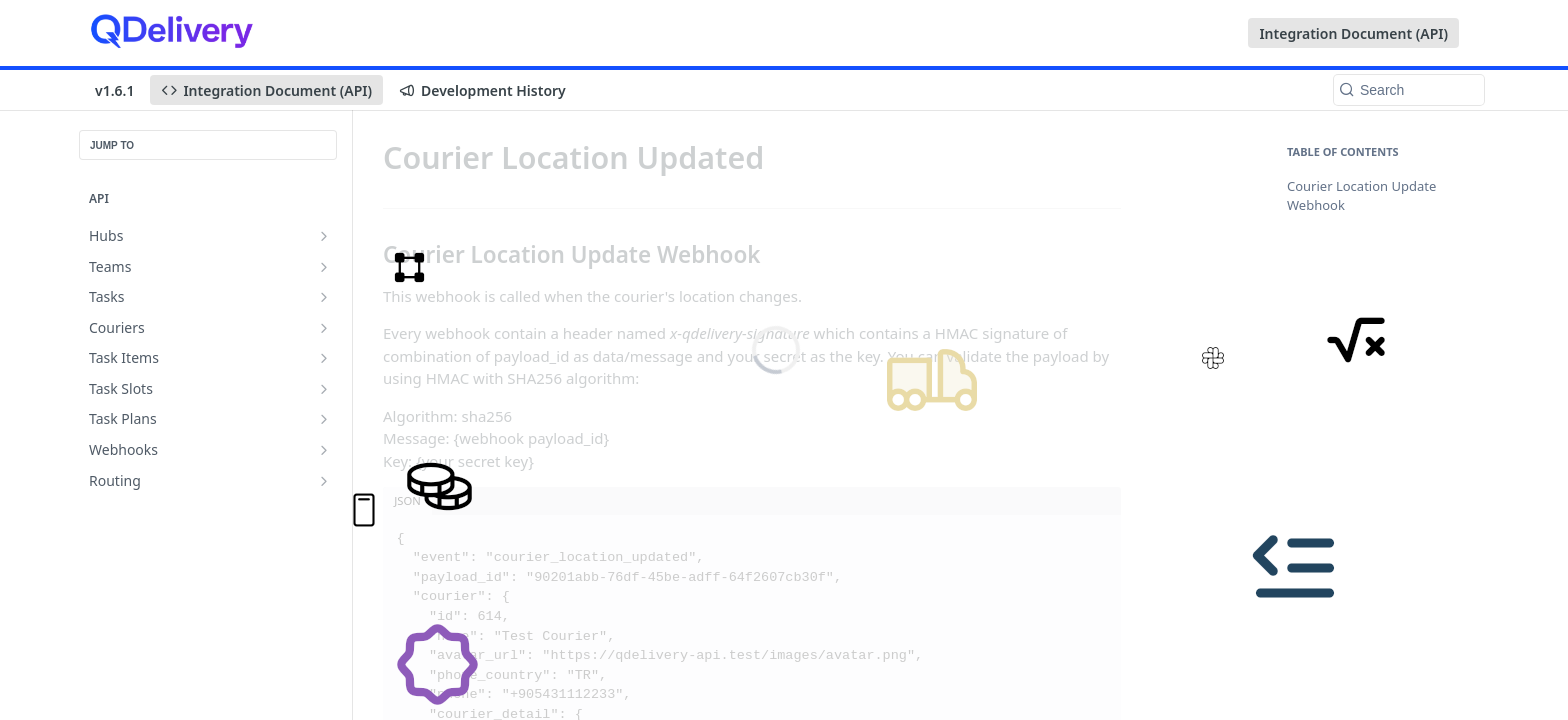 The image size is (1568, 720). I want to click on view your coin balance or currency, so click(439, 486).